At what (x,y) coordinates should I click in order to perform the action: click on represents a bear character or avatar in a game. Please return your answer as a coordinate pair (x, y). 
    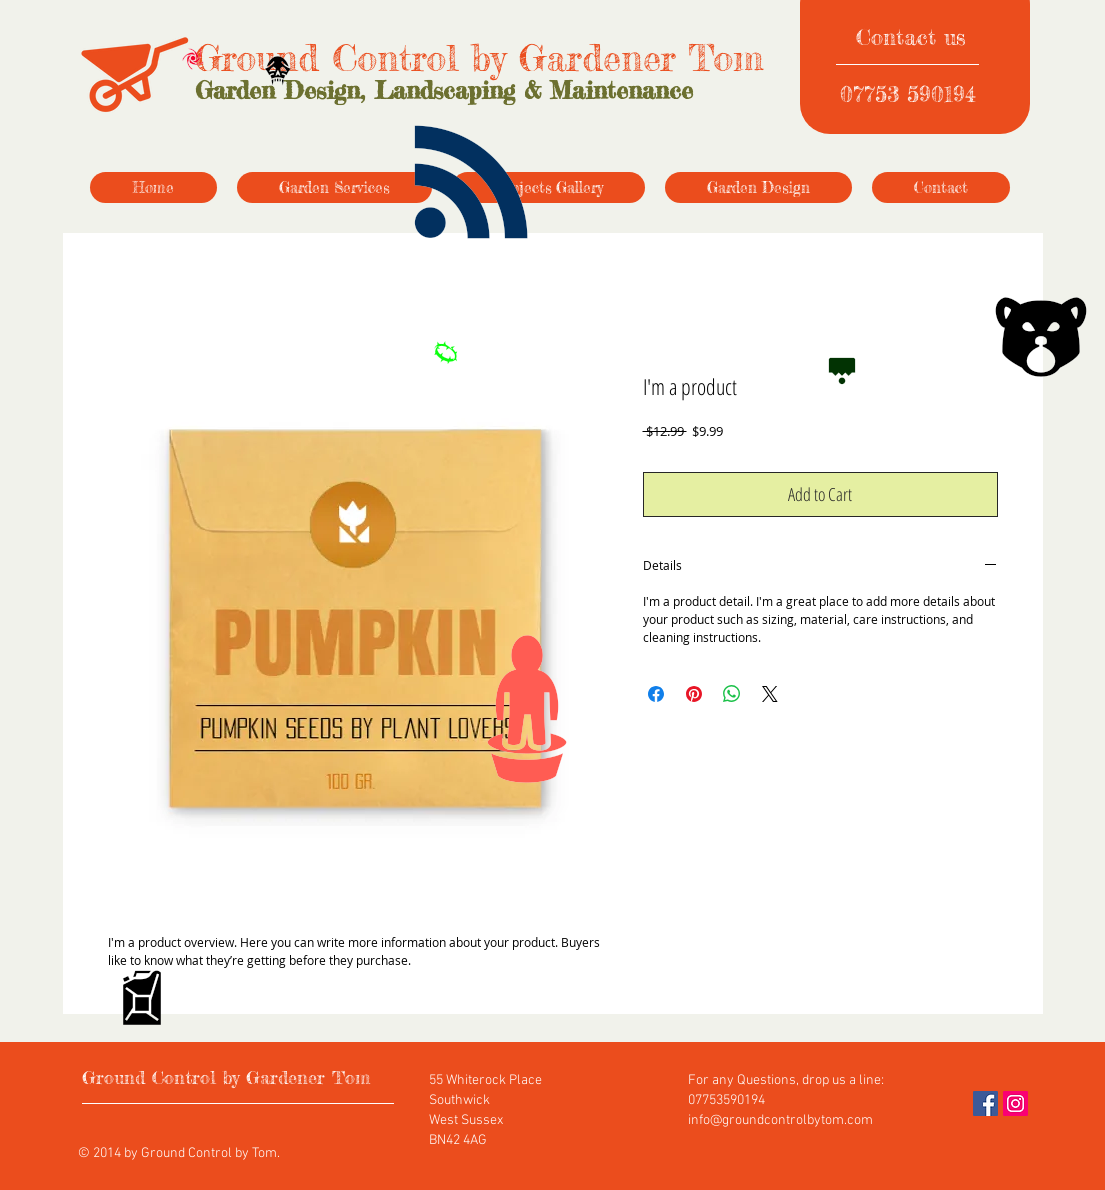
    Looking at the image, I should click on (1041, 337).